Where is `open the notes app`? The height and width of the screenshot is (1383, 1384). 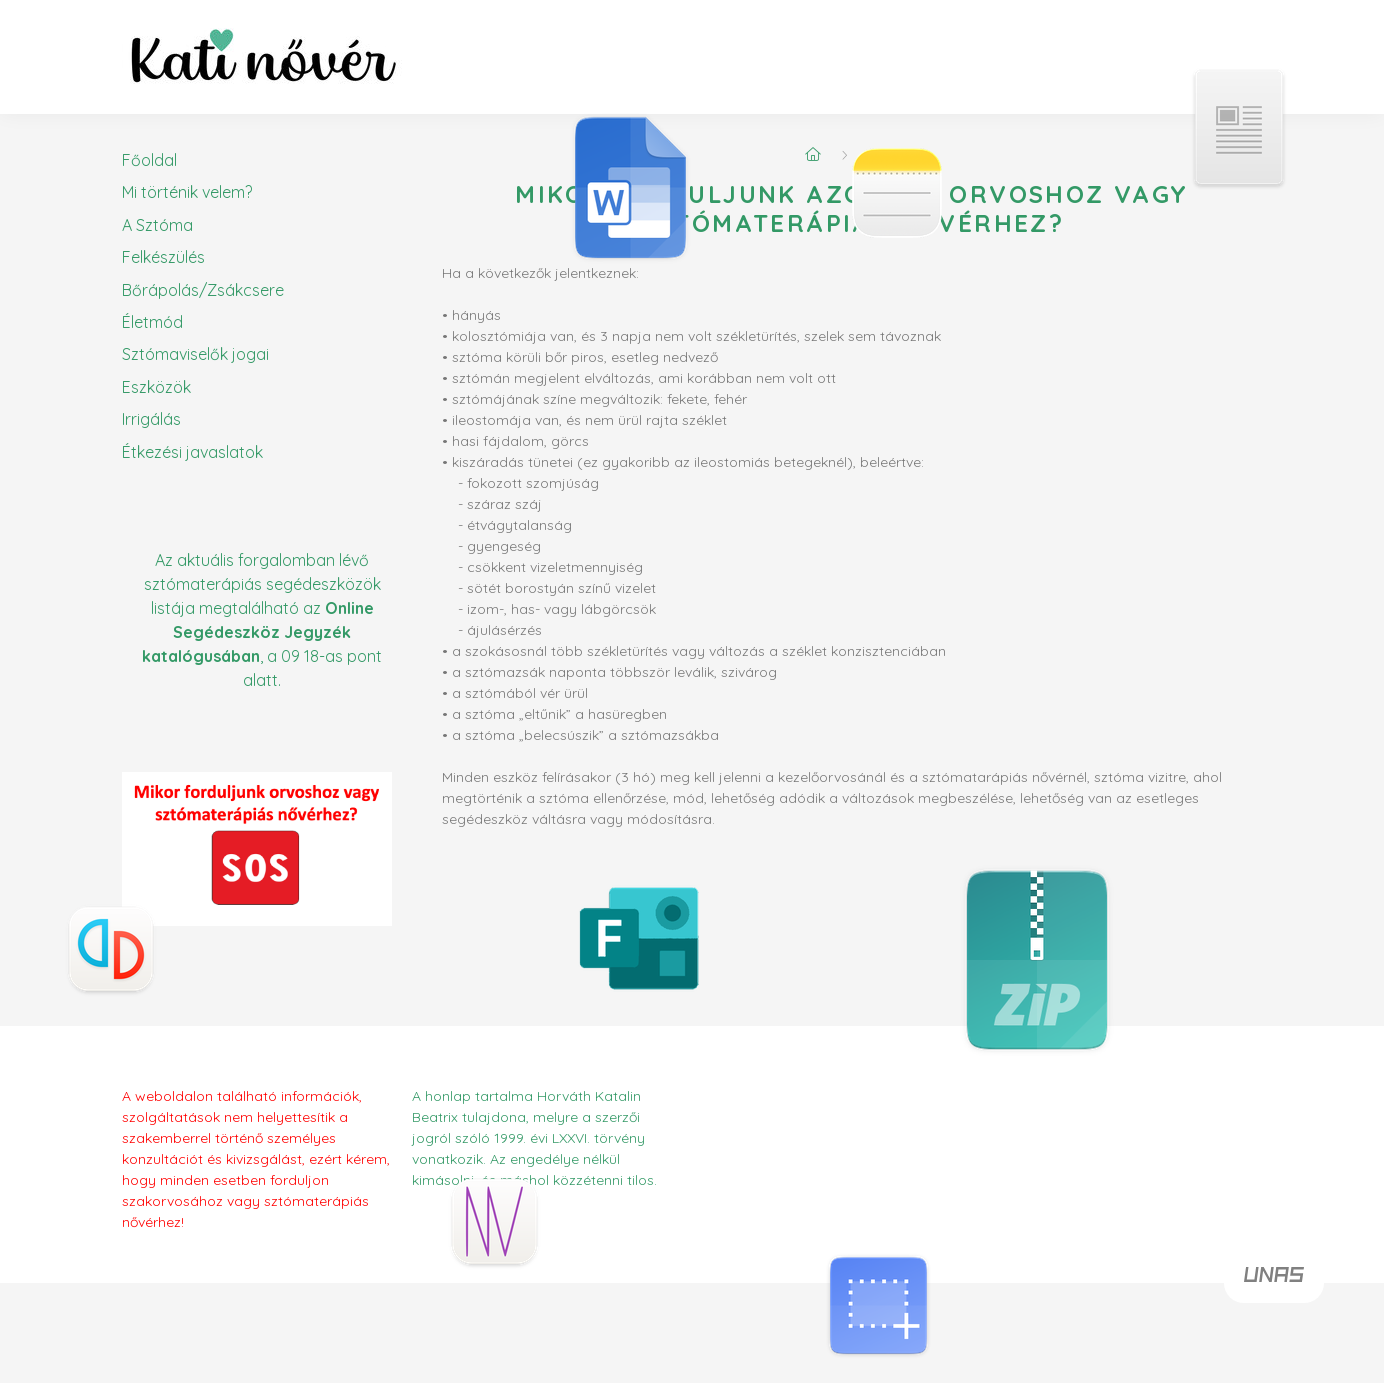
open the notes app is located at coordinates (897, 193).